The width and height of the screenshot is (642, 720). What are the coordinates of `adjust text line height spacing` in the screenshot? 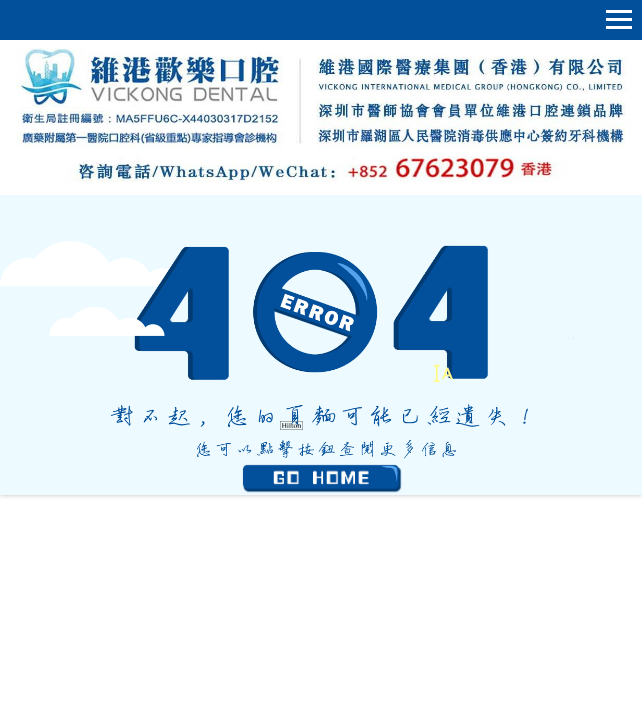 It's located at (443, 373).